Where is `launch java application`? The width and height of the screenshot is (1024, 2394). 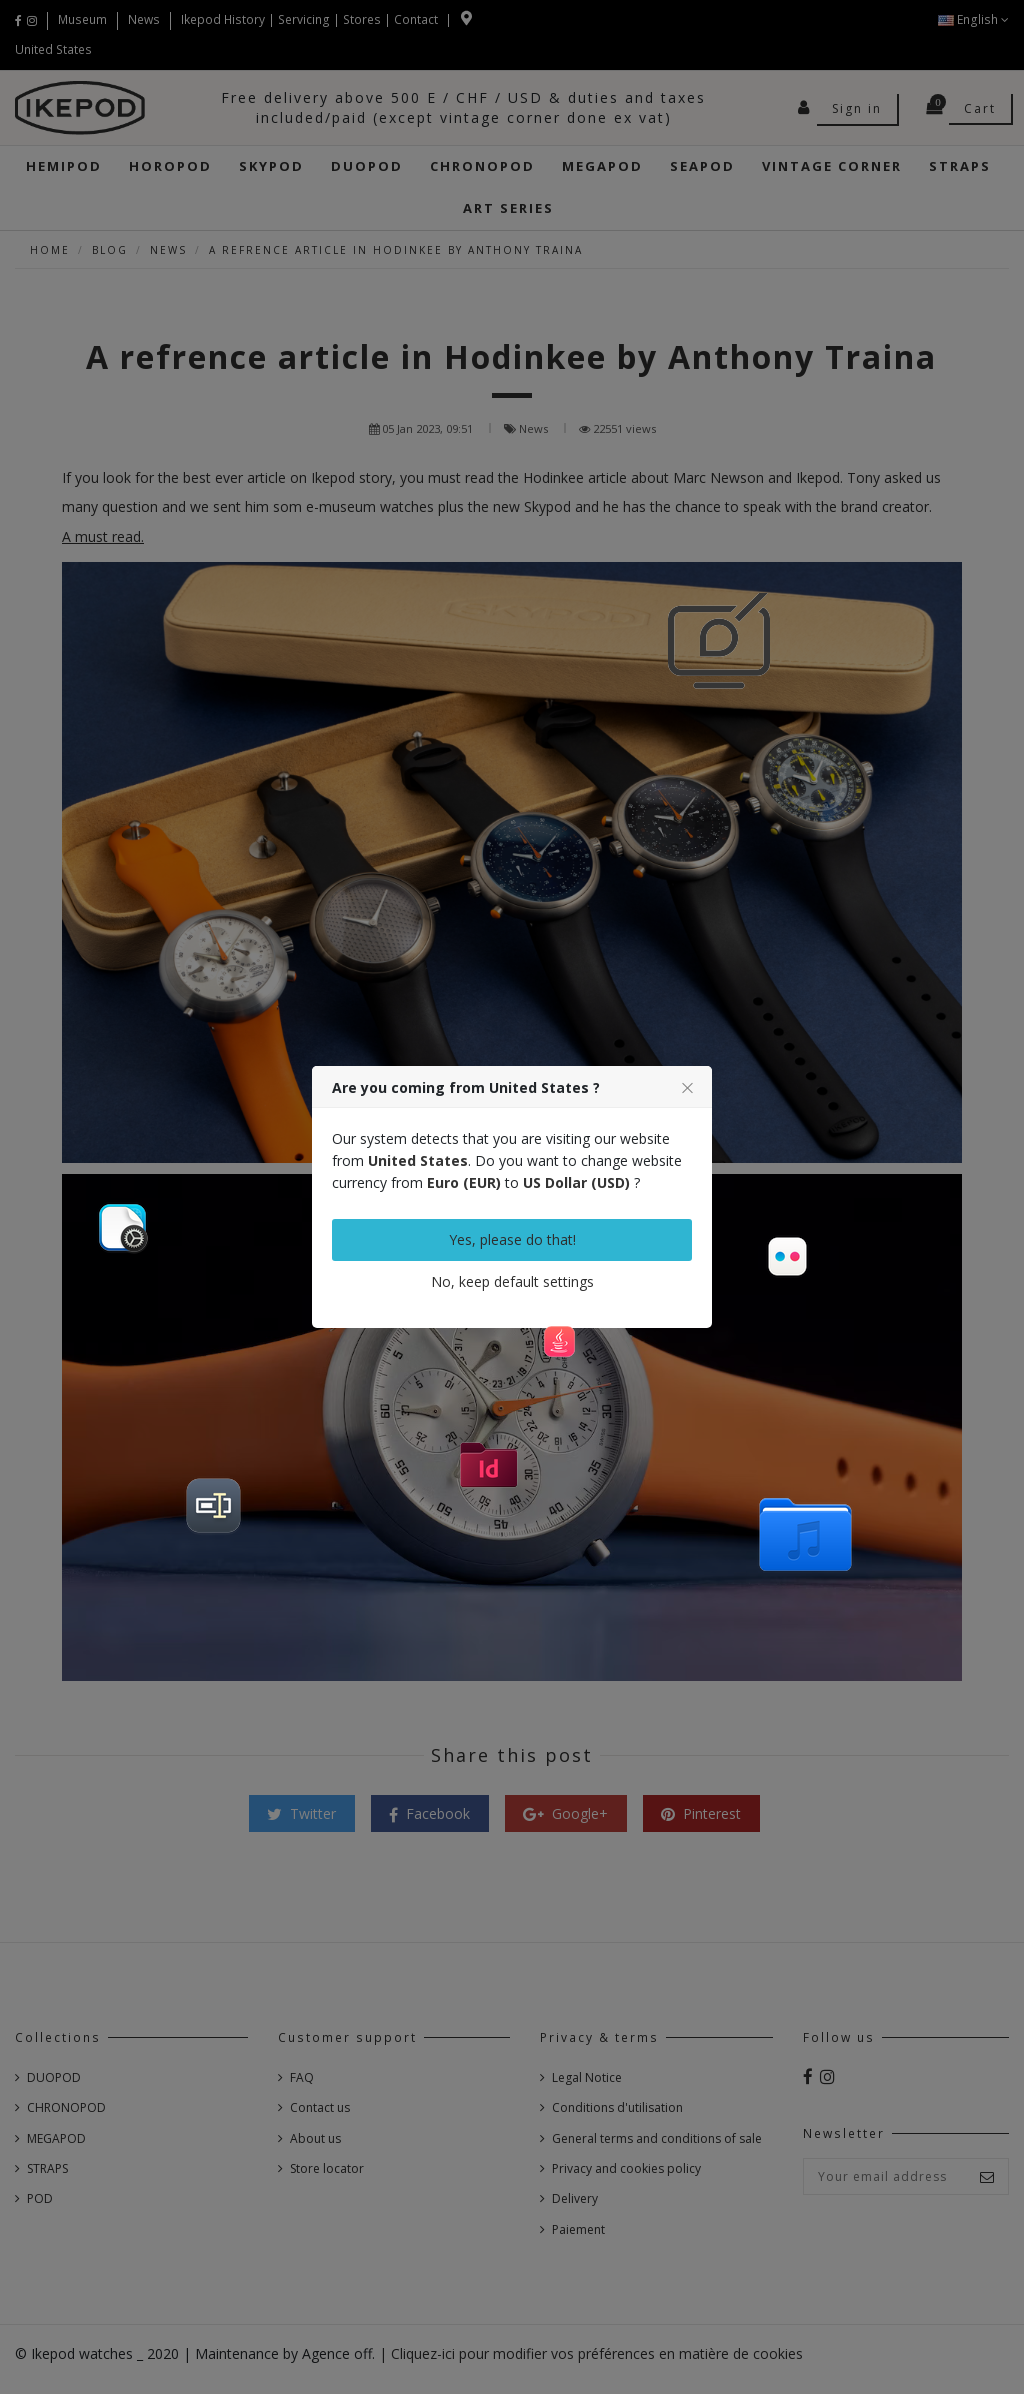 launch java application is located at coordinates (559, 1341).